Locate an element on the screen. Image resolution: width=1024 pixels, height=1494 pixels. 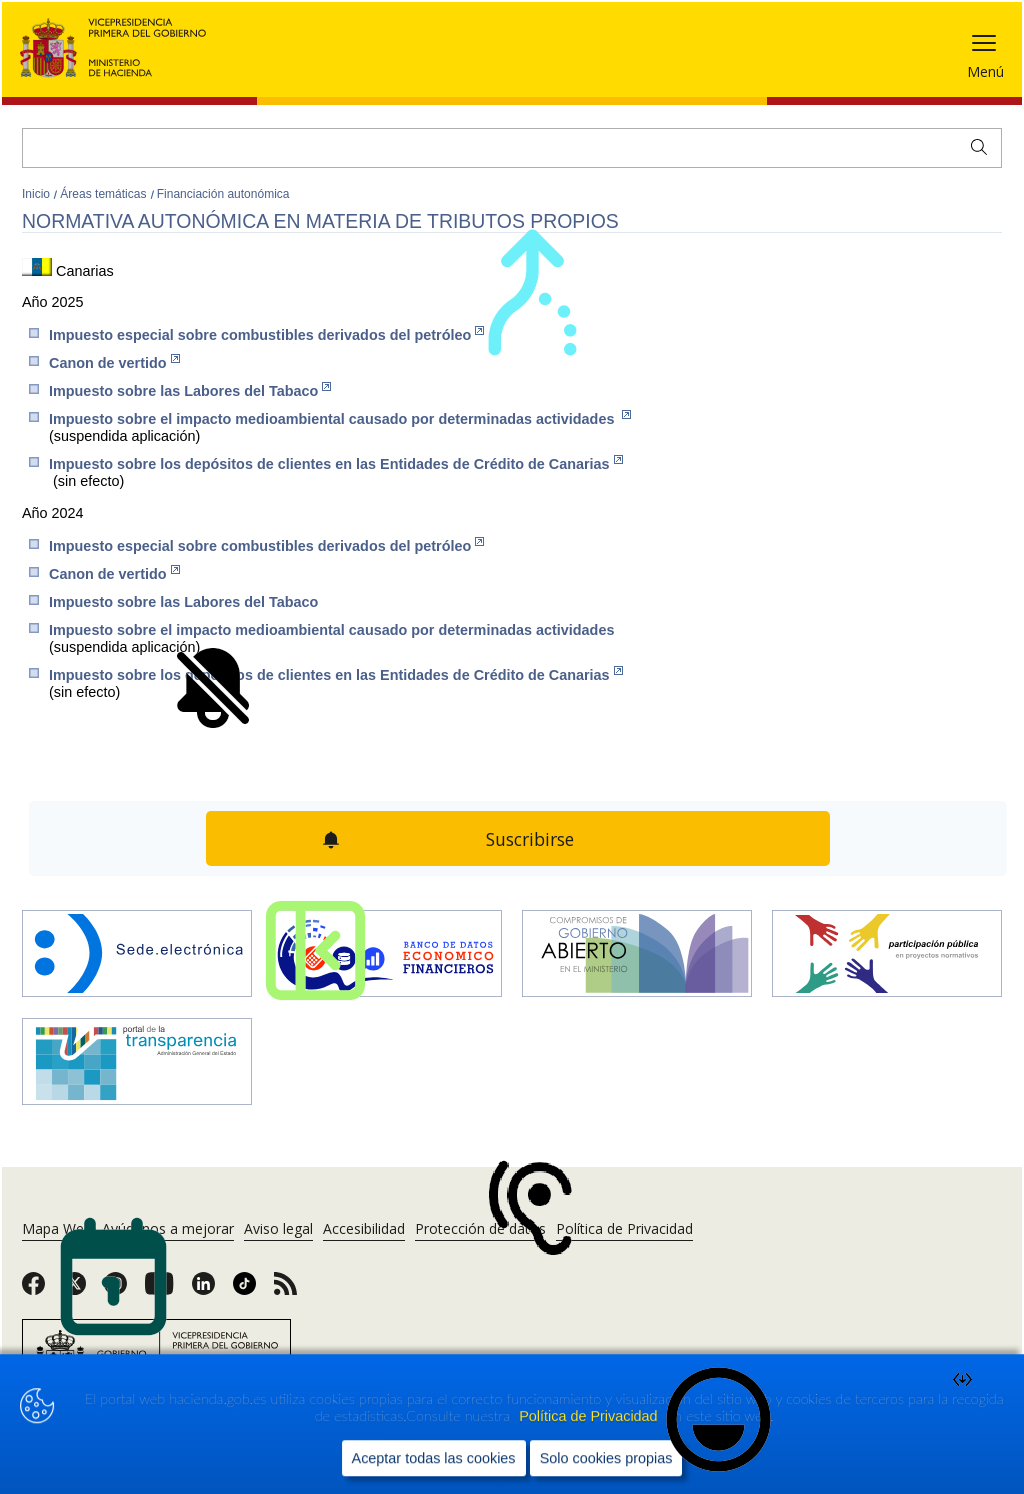
view calendar or schedule is located at coordinates (113, 1276).